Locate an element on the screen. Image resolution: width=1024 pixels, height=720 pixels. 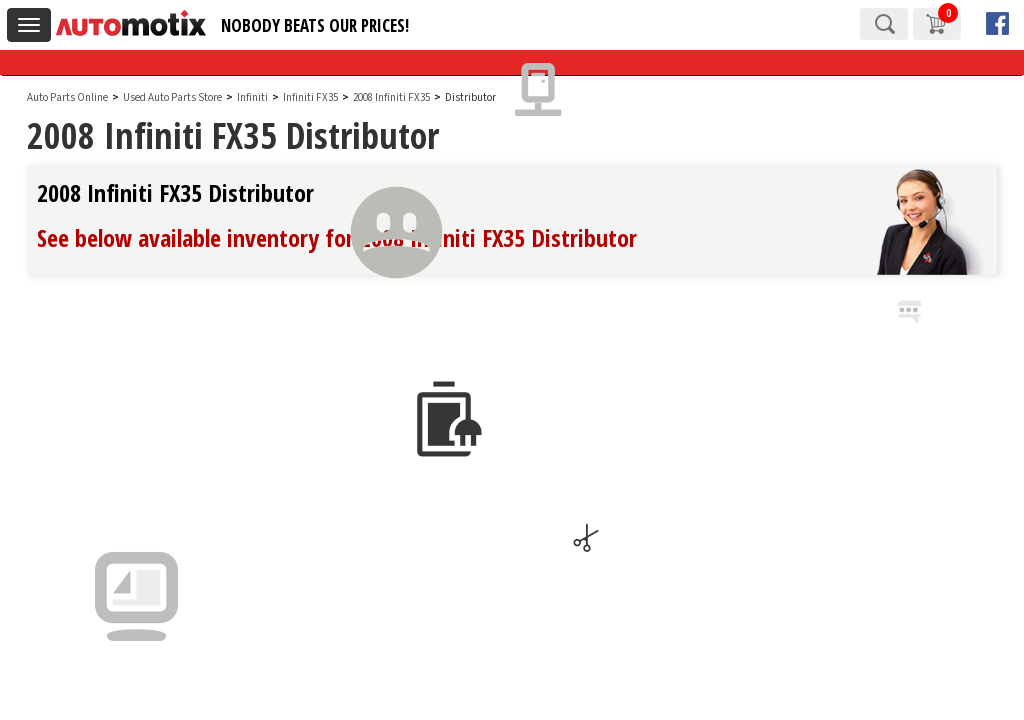
change your desktop wallpaper is located at coordinates (136, 593).